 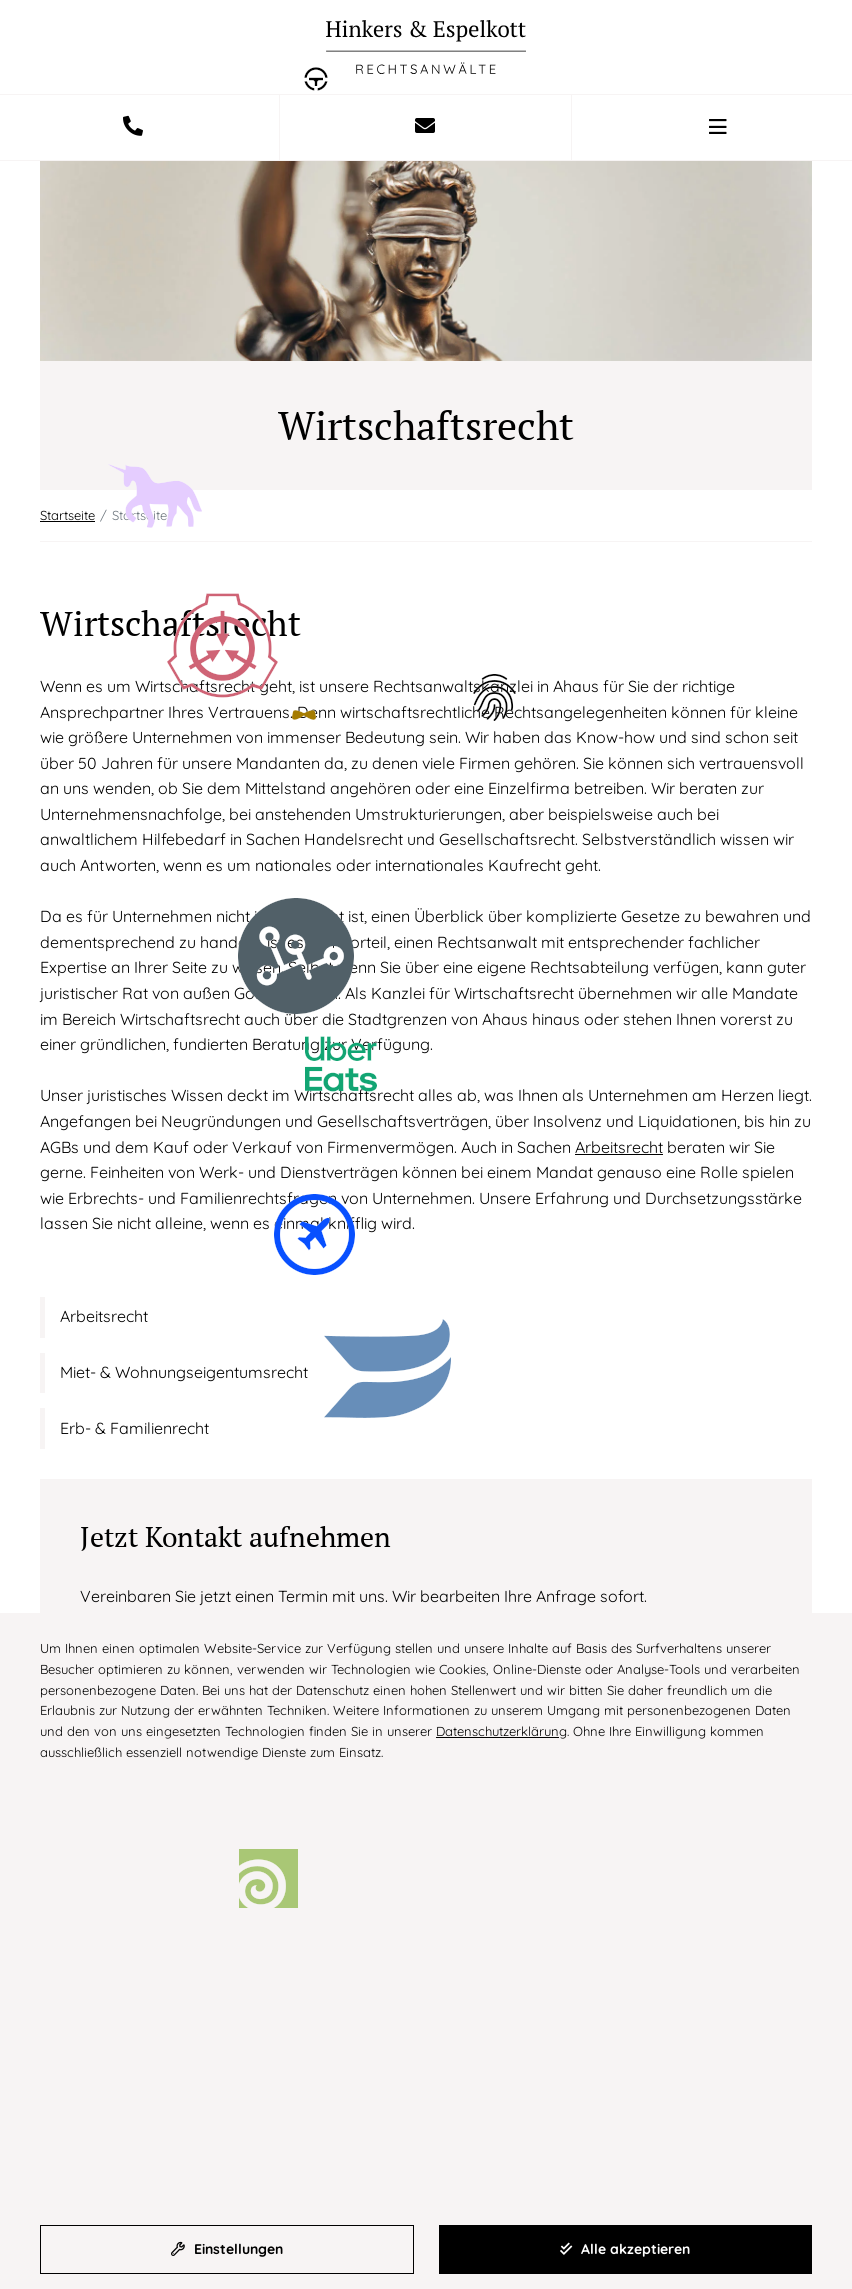 What do you see at coordinates (316, 79) in the screenshot?
I see `access driving or navigation mode` at bounding box center [316, 79].